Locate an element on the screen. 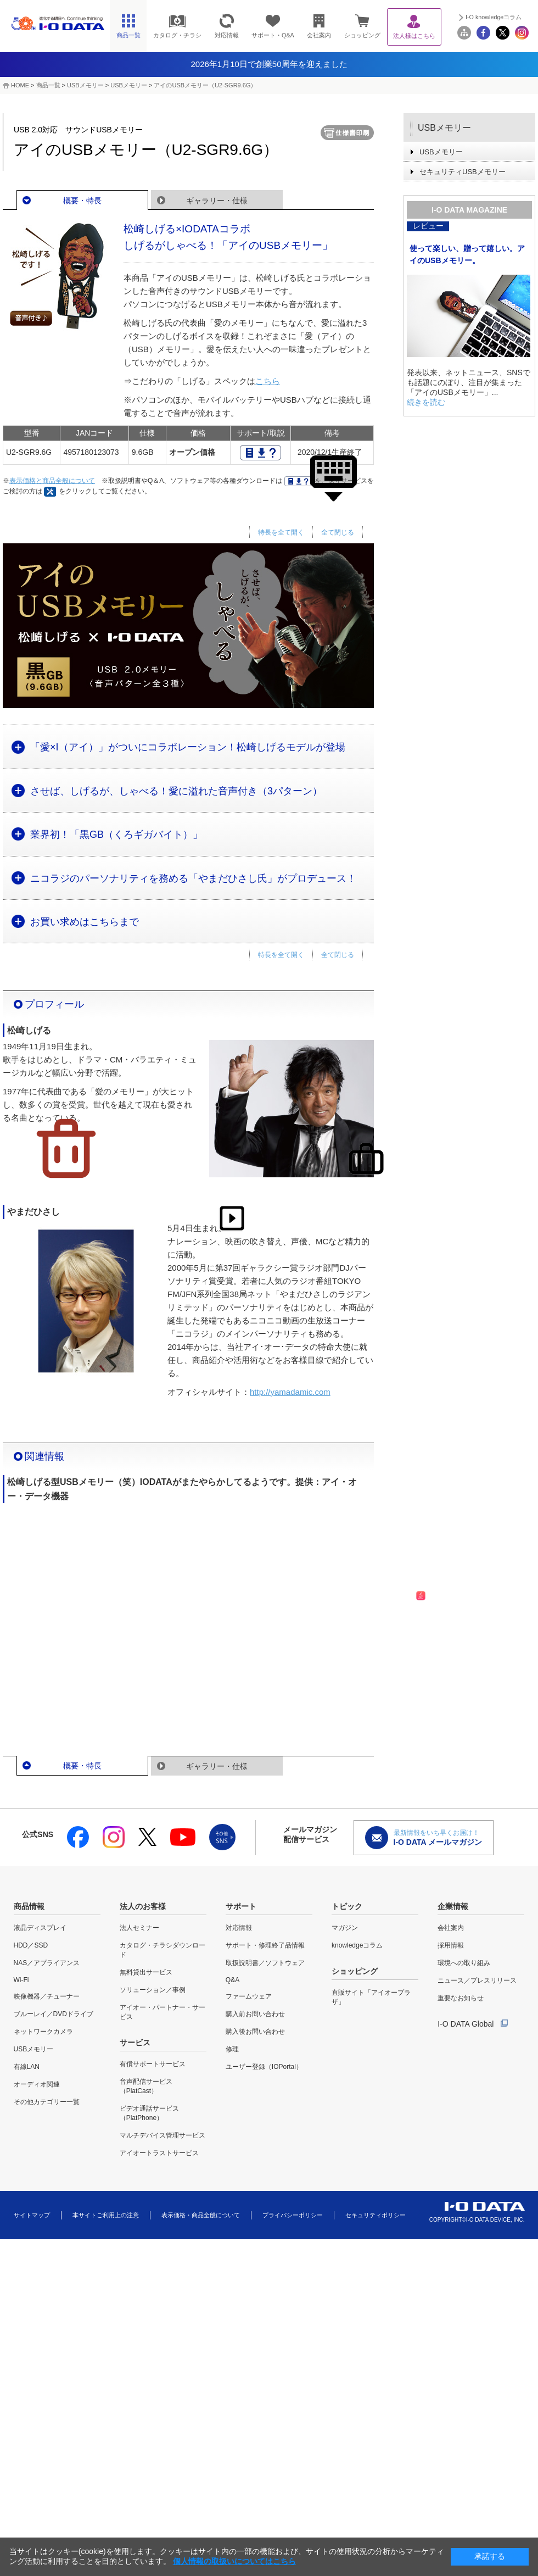 The height and width of the screenshot is (2576, 538). delete selected item is located at coordinates (66, 1148).